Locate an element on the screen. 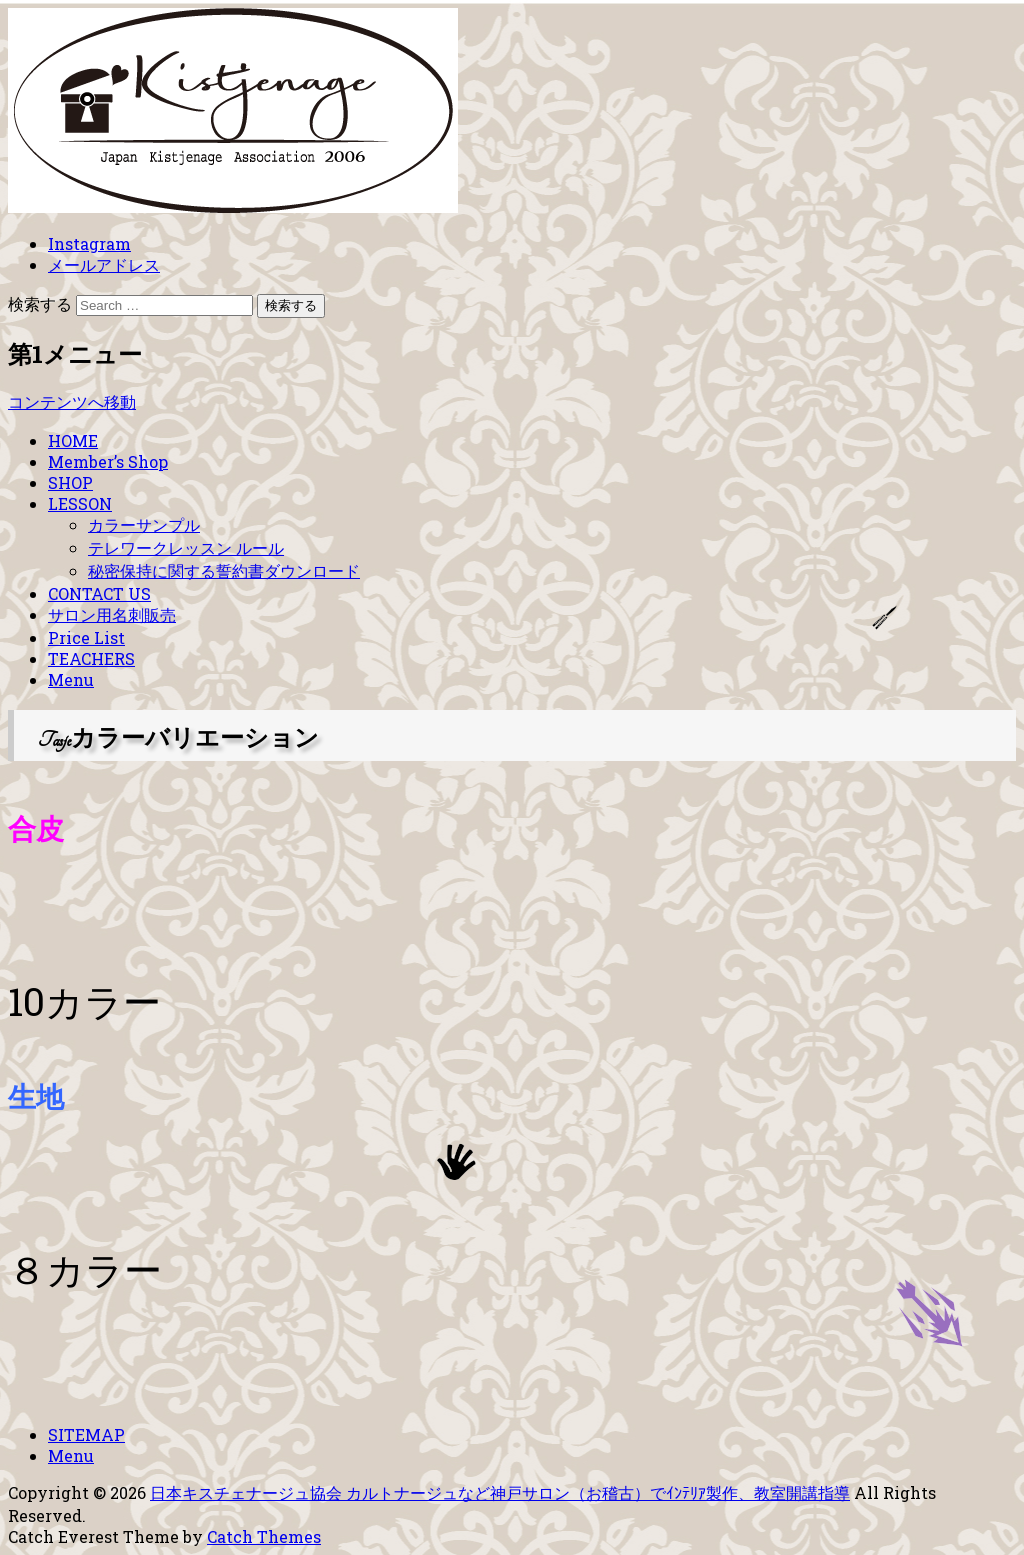  indicates a power attack or special ability in a game is located at coordinates (929, 1313).